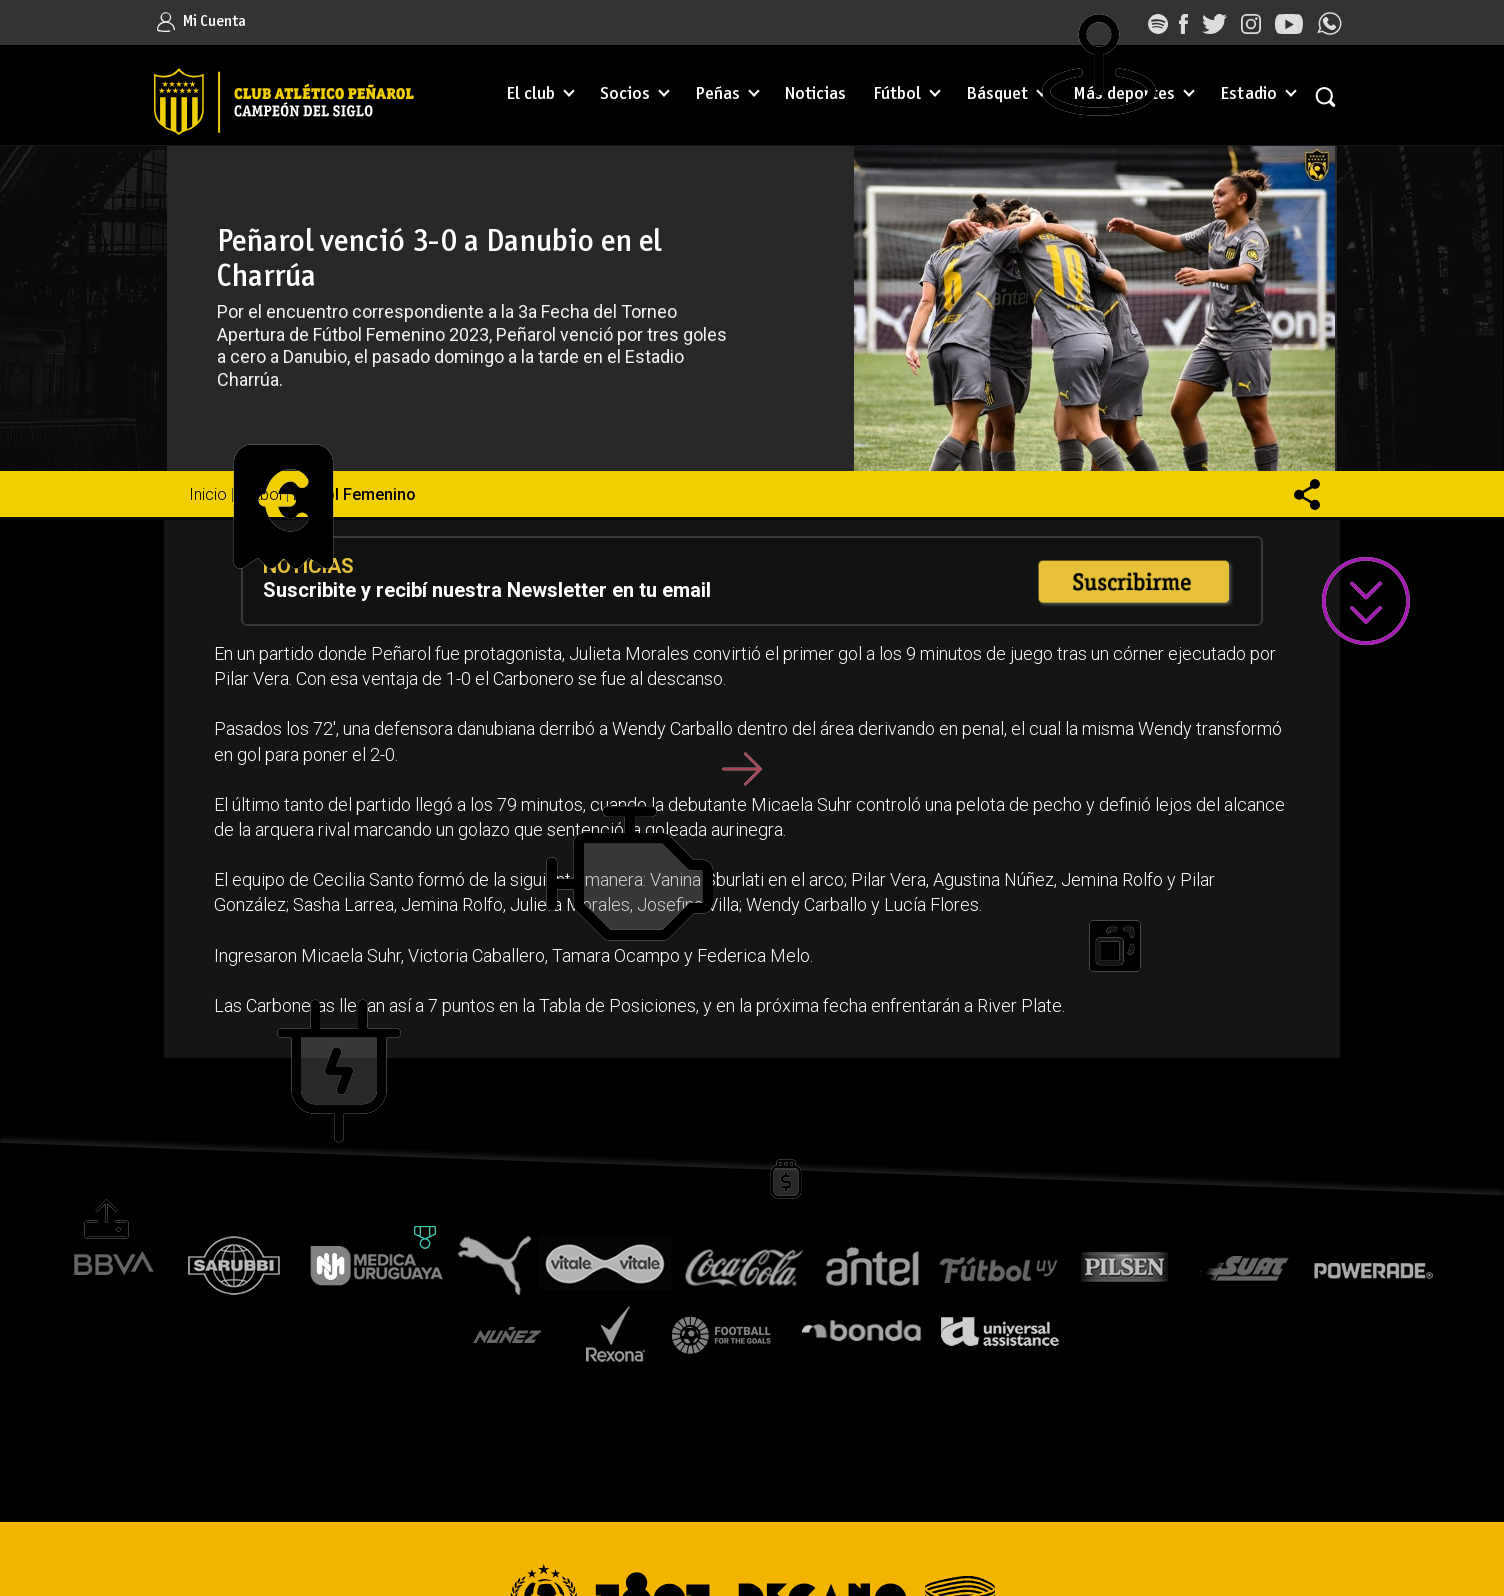 Image resolution: width=1504 pixels, height=1596 pixels. What do you see at coordinates (283, 506) in the screenshot?
I see `view euro payment receipt` at bounding box center [283, 506].